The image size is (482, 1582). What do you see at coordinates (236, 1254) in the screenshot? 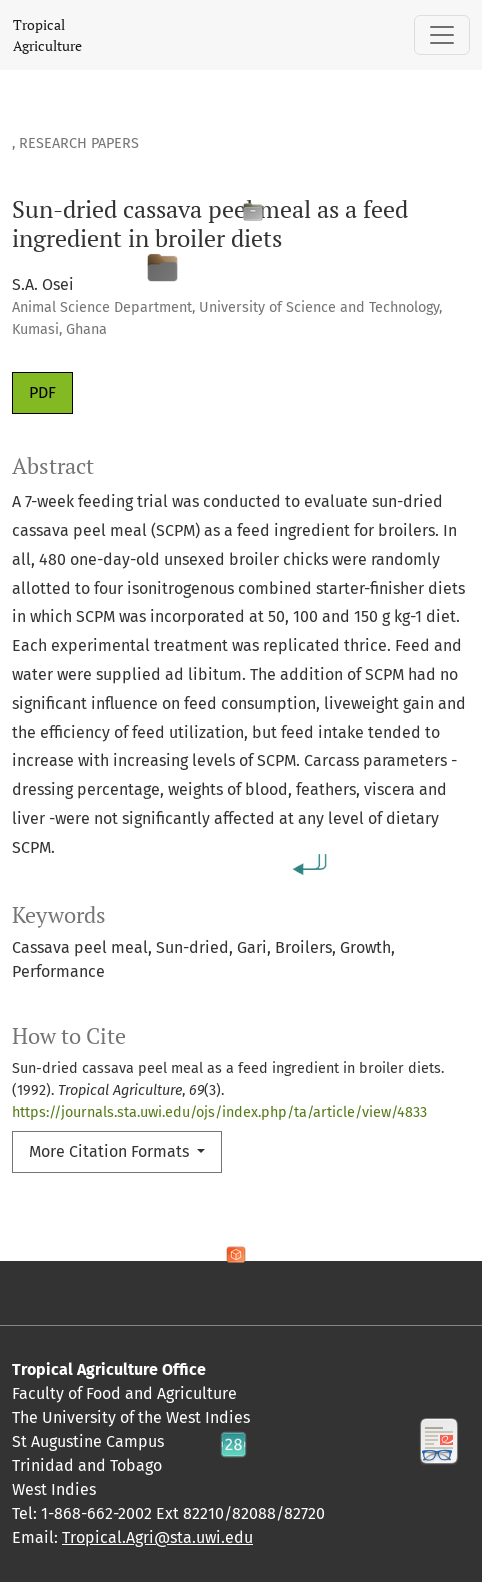
I see `open a 3D model file` at bounding box center [236, 1254].